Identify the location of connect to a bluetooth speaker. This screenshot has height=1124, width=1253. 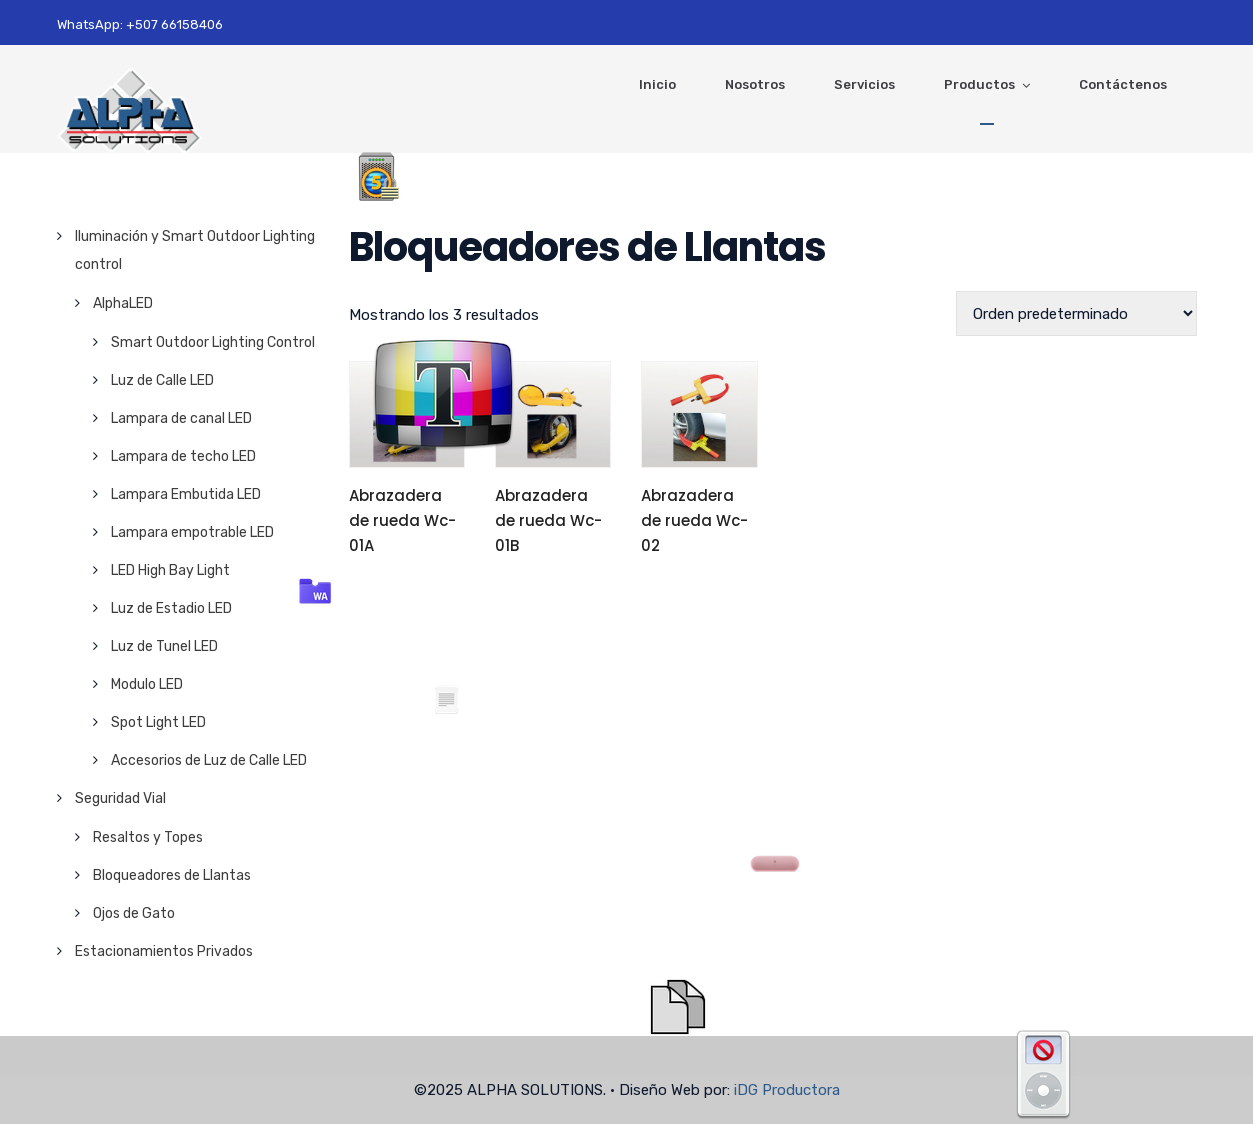
(775, 864).